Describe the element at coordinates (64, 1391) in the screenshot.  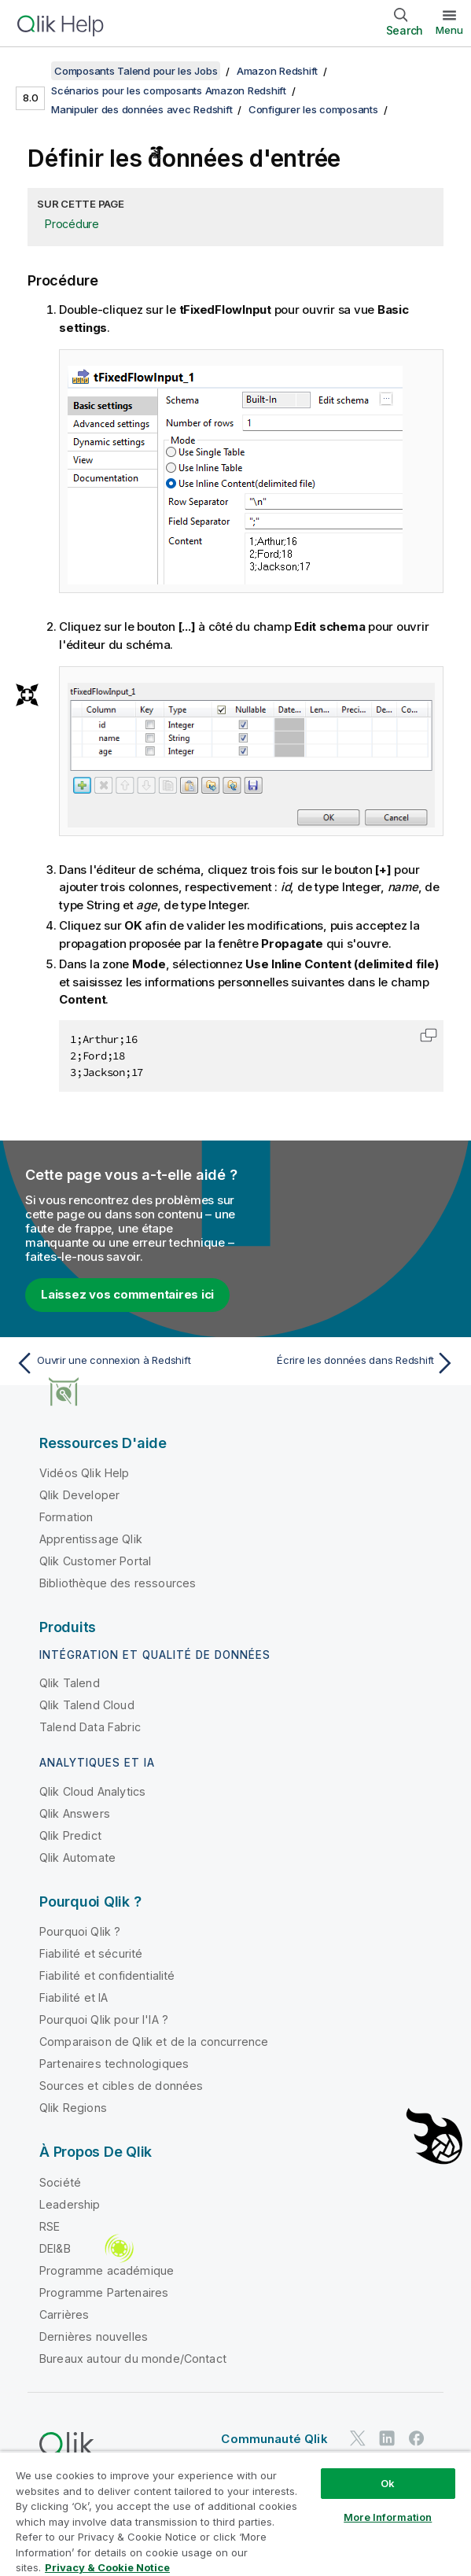
I see `trigger a sound or audio alert` at that location.